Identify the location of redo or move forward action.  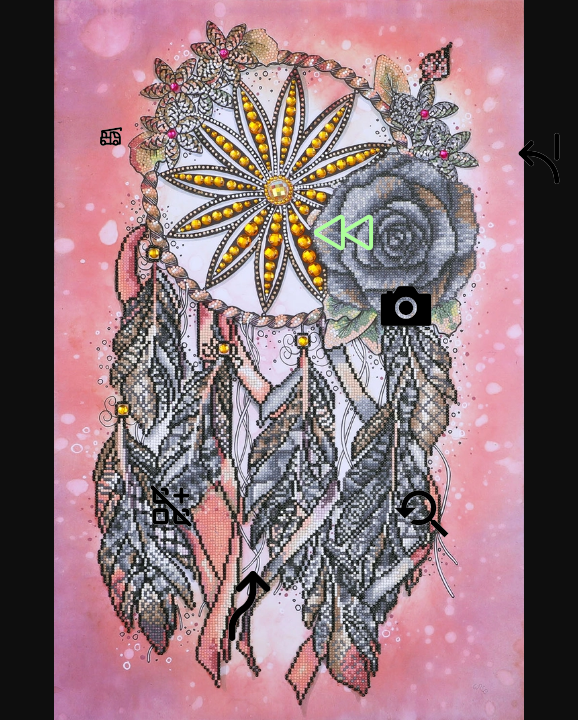
(246, 606).